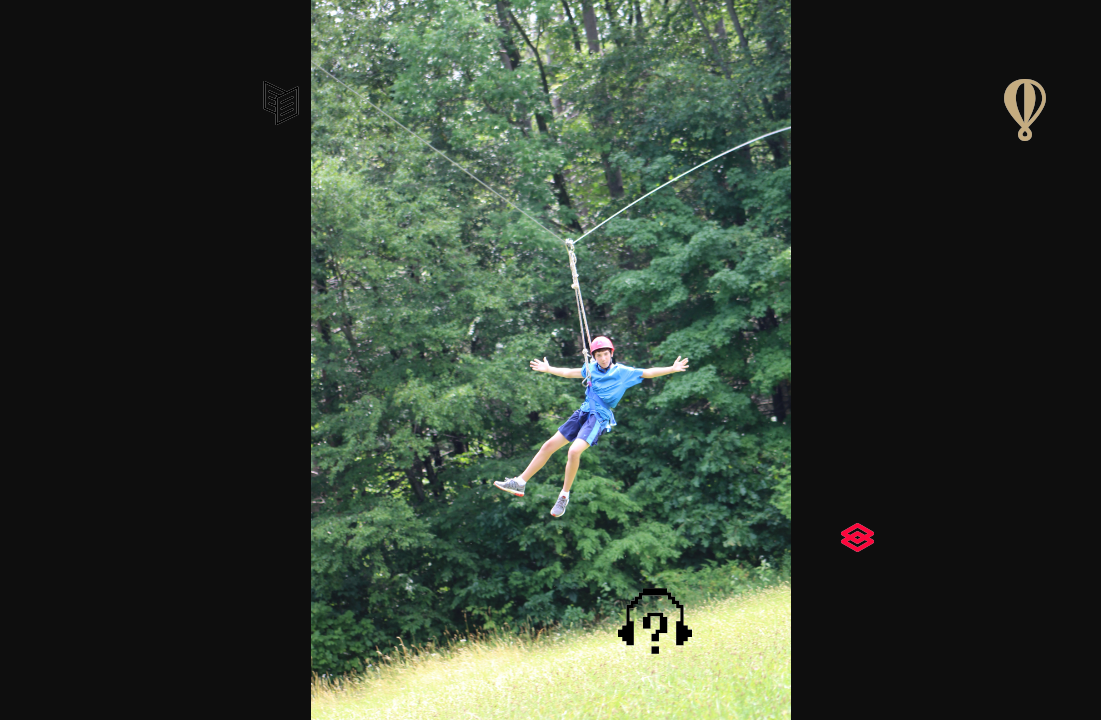 This screenshot has height=720, width=1101. Describe the element at coordinates (655, 621) in the screenshot. I see `open the 1001tracklists app or website` at that location.